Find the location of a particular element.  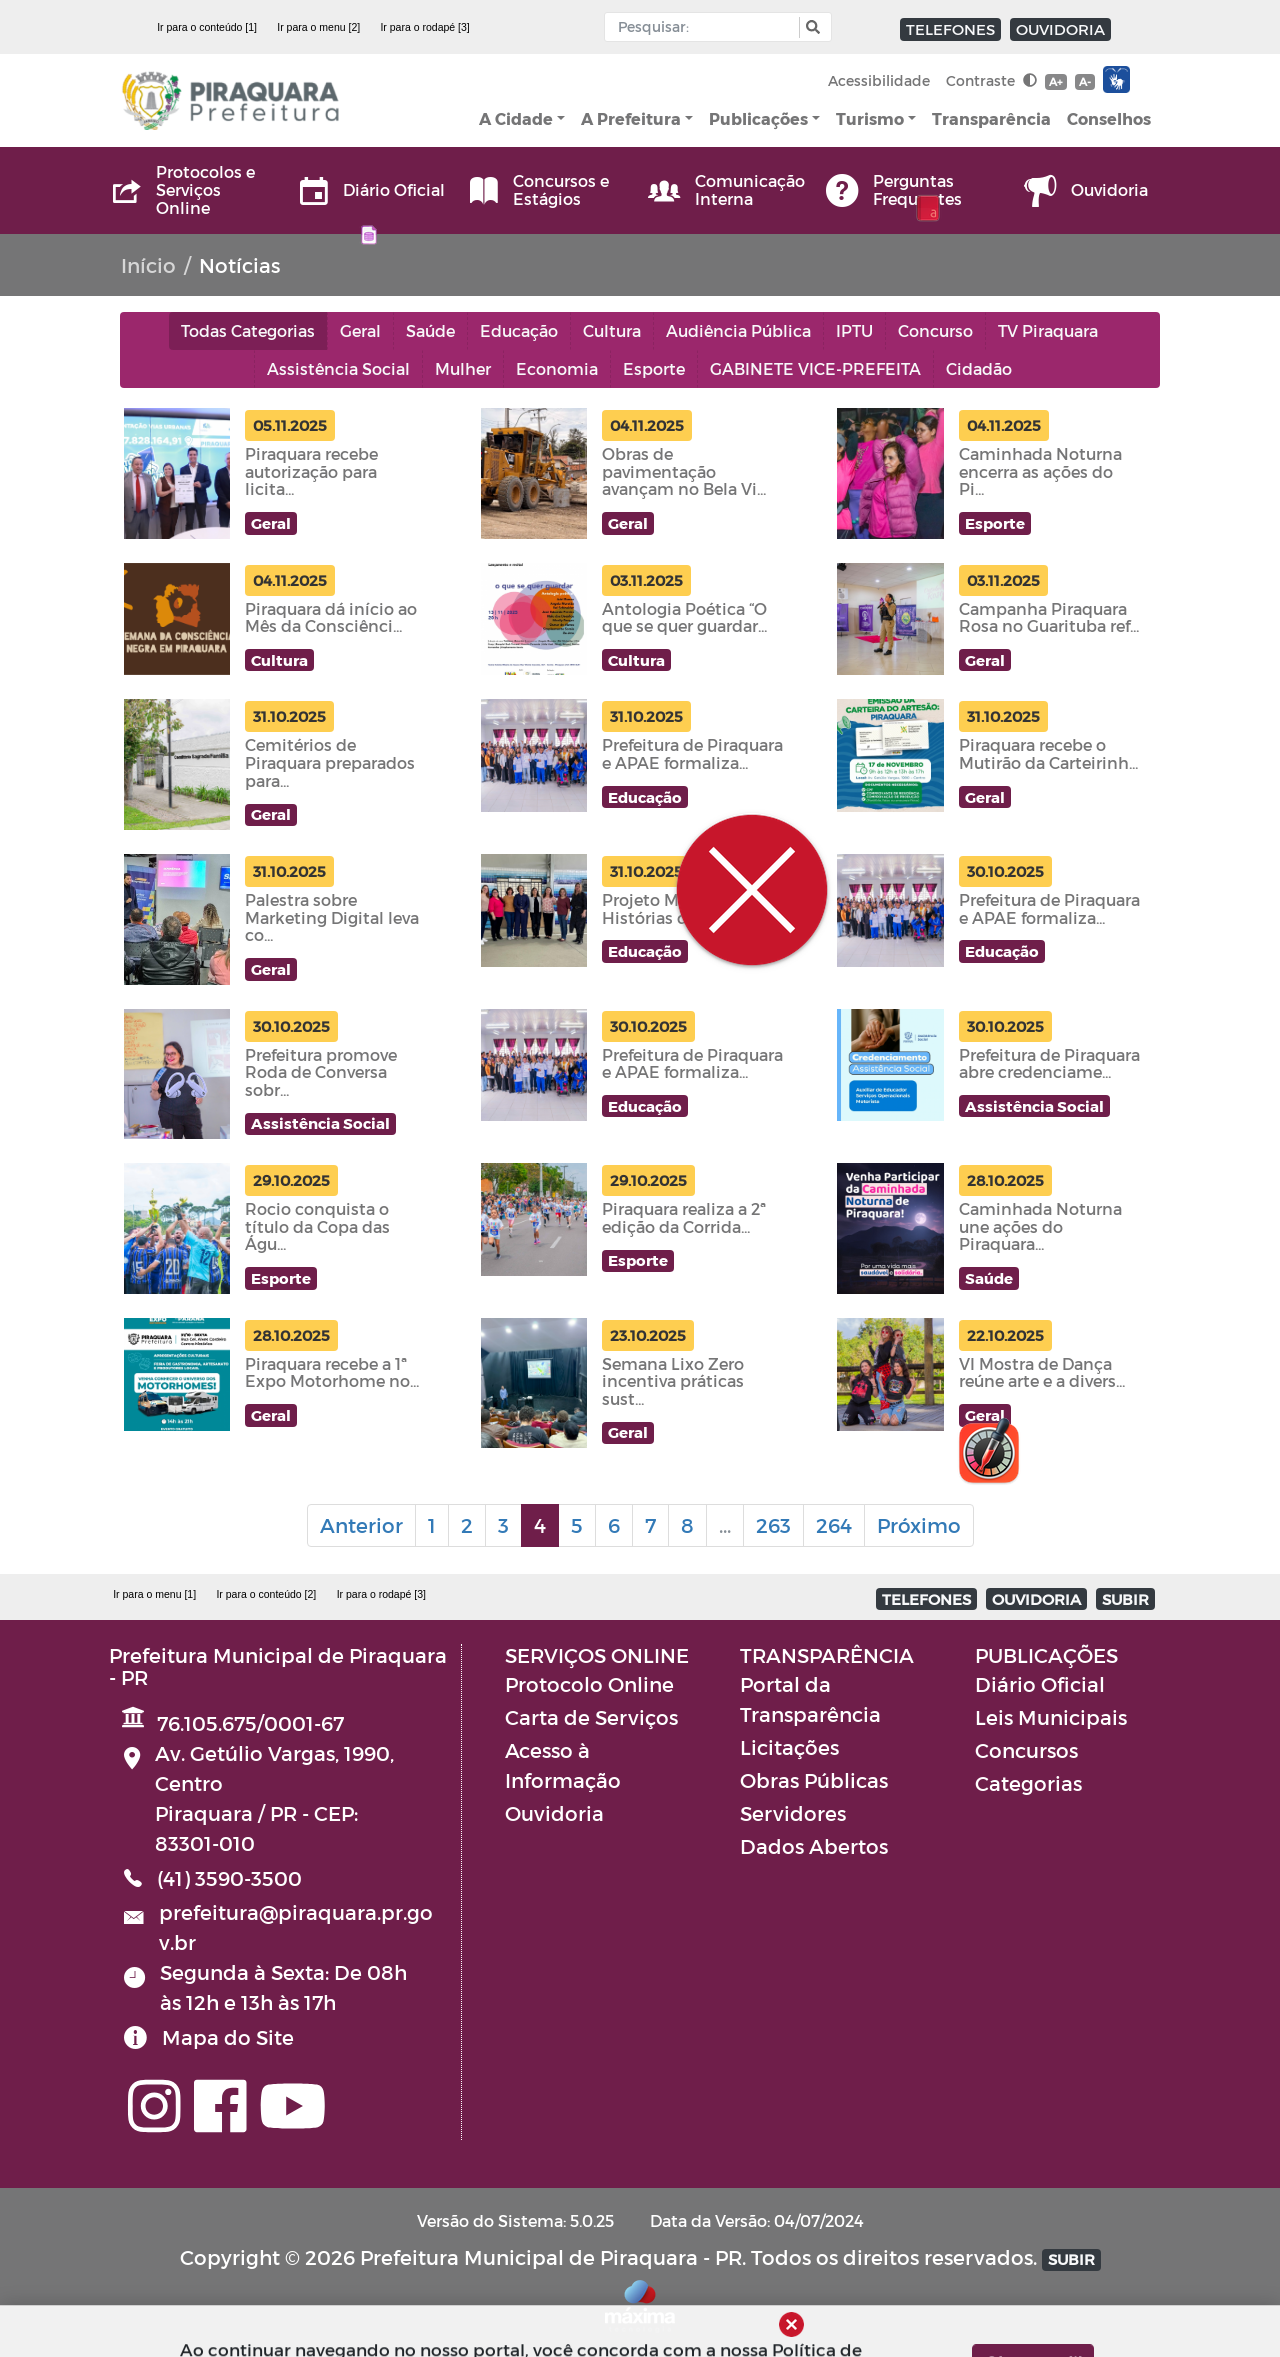

connect beats wireless earbuds via bluetooth is located at coordinates (186, 1087).